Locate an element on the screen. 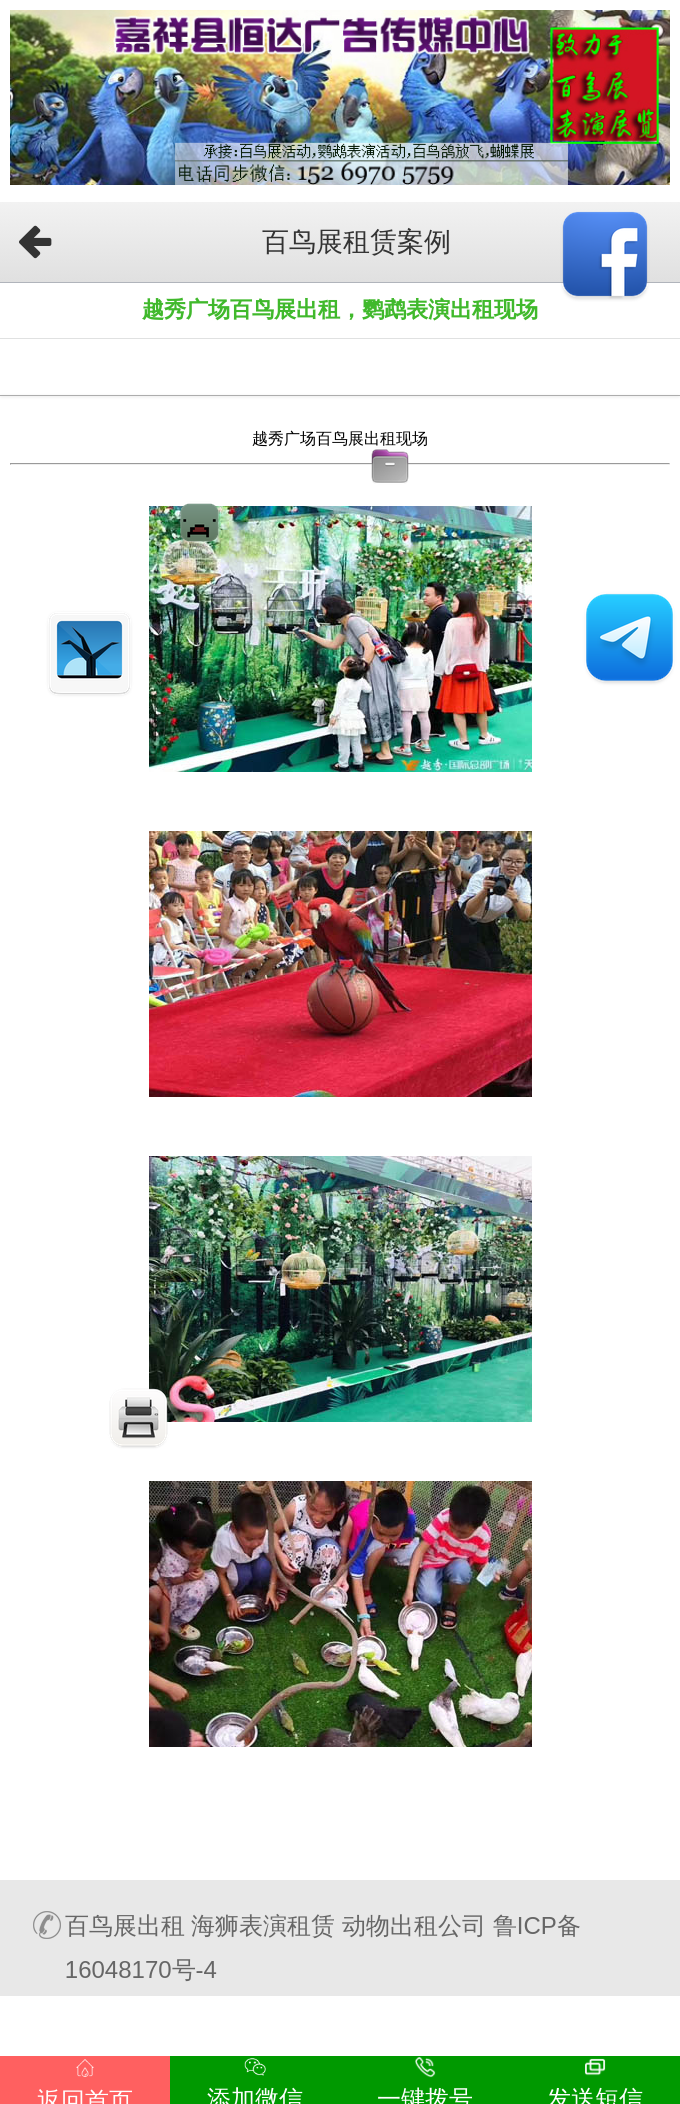 Image resolution: width=680 pixels, height=2104 pixels. open the file manager application is located at coordinates (390, 466).